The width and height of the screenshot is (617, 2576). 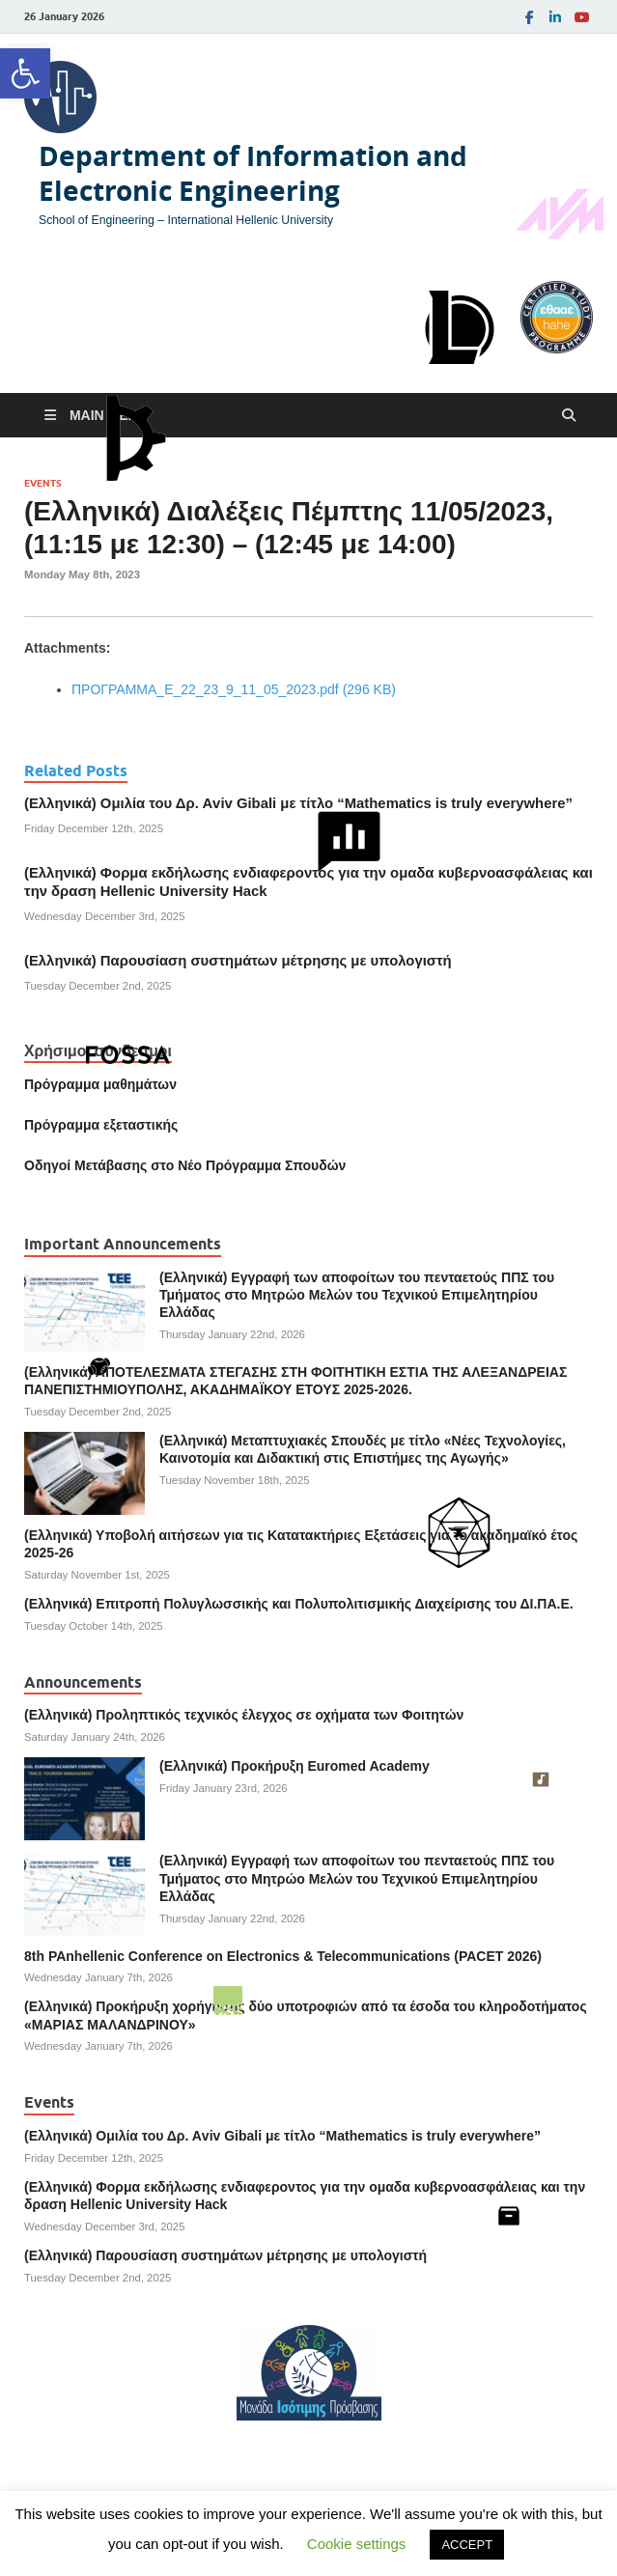 I want to click on launch League of Legends, so click(x=460, y=327).